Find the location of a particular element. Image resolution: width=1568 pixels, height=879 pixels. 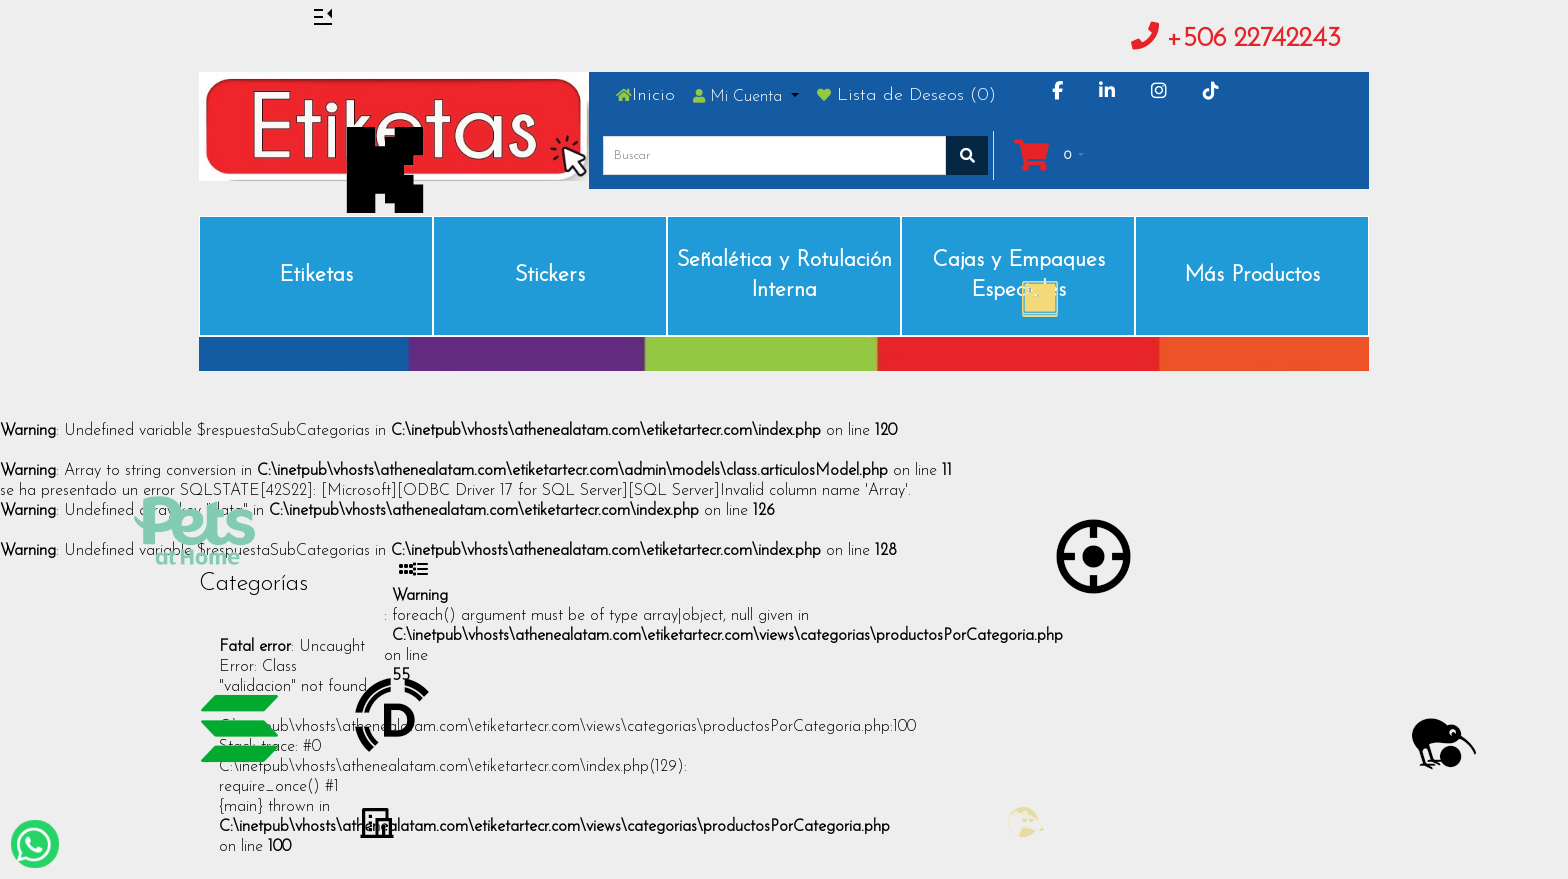

open Qodo AI code assistant is located at coordinates (1026, 822).